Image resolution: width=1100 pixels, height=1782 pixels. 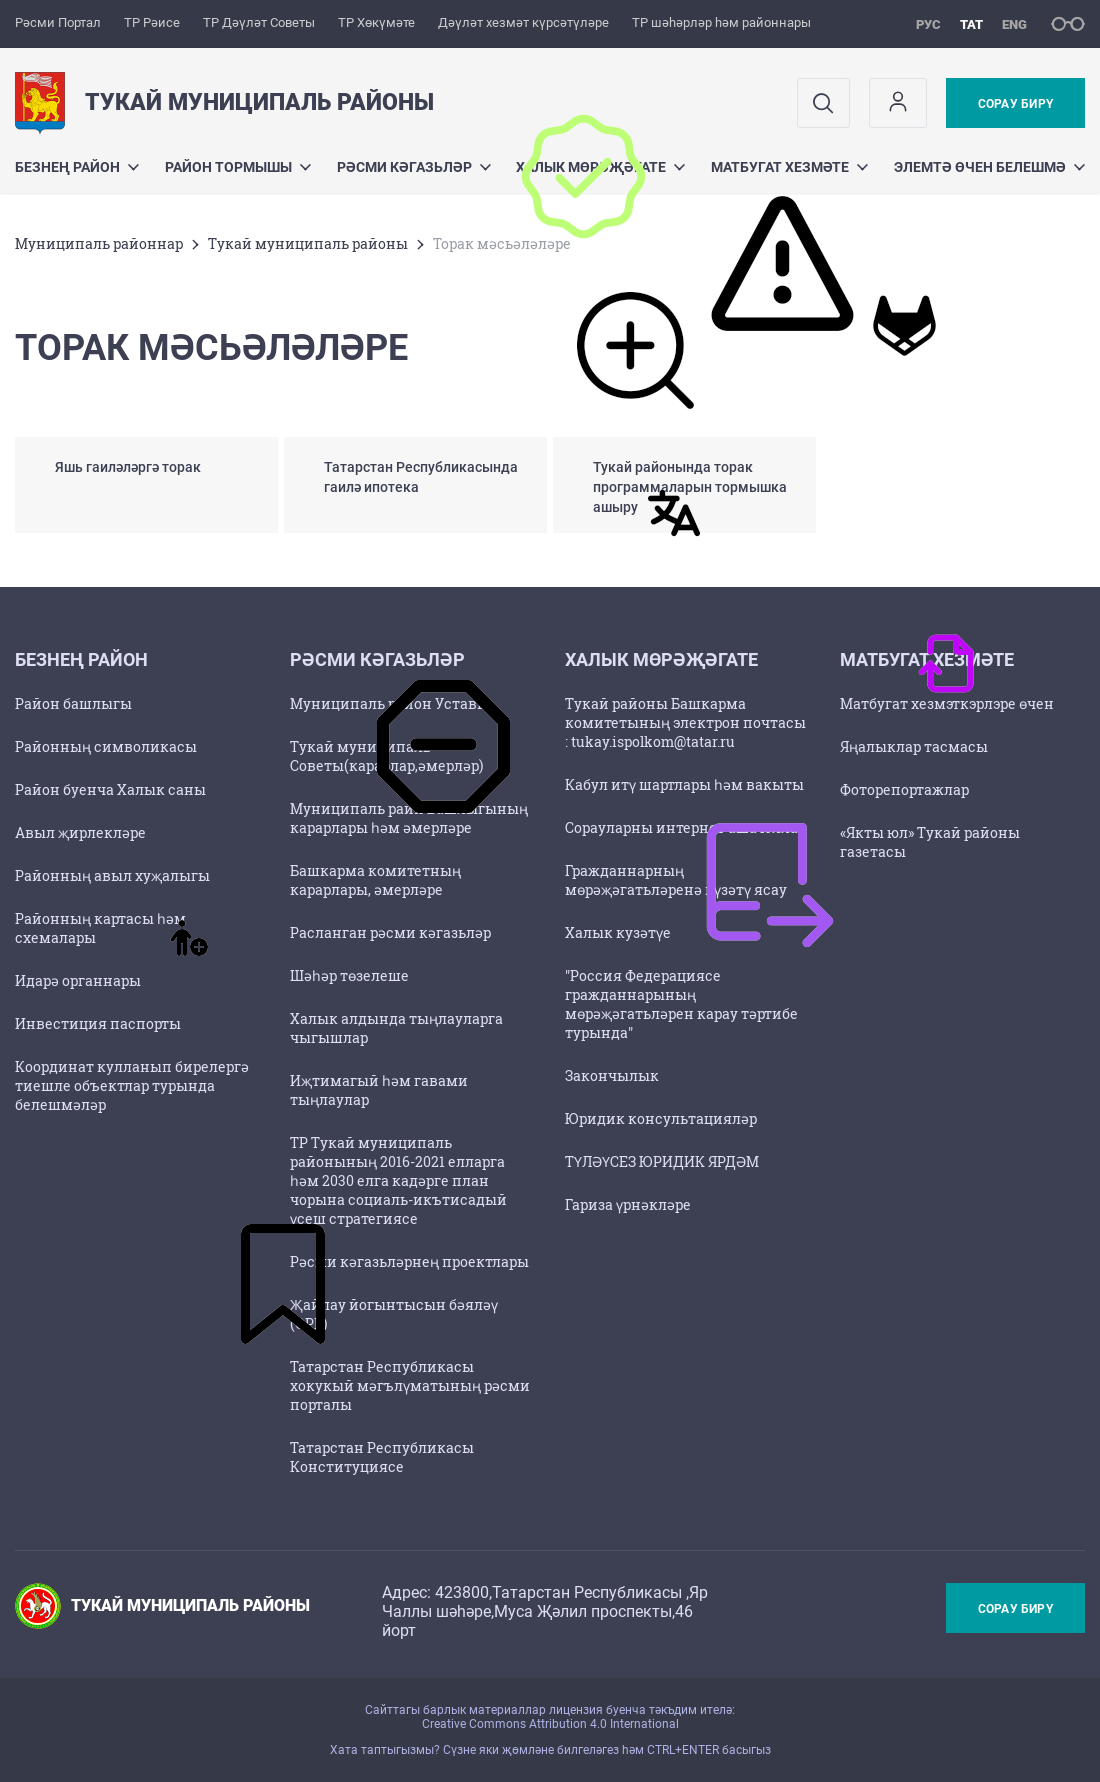 What do you see at coordinates (765, 890) in the screenshot?
I see `pull changes from a remote repository` at bounding box center [765, 890].